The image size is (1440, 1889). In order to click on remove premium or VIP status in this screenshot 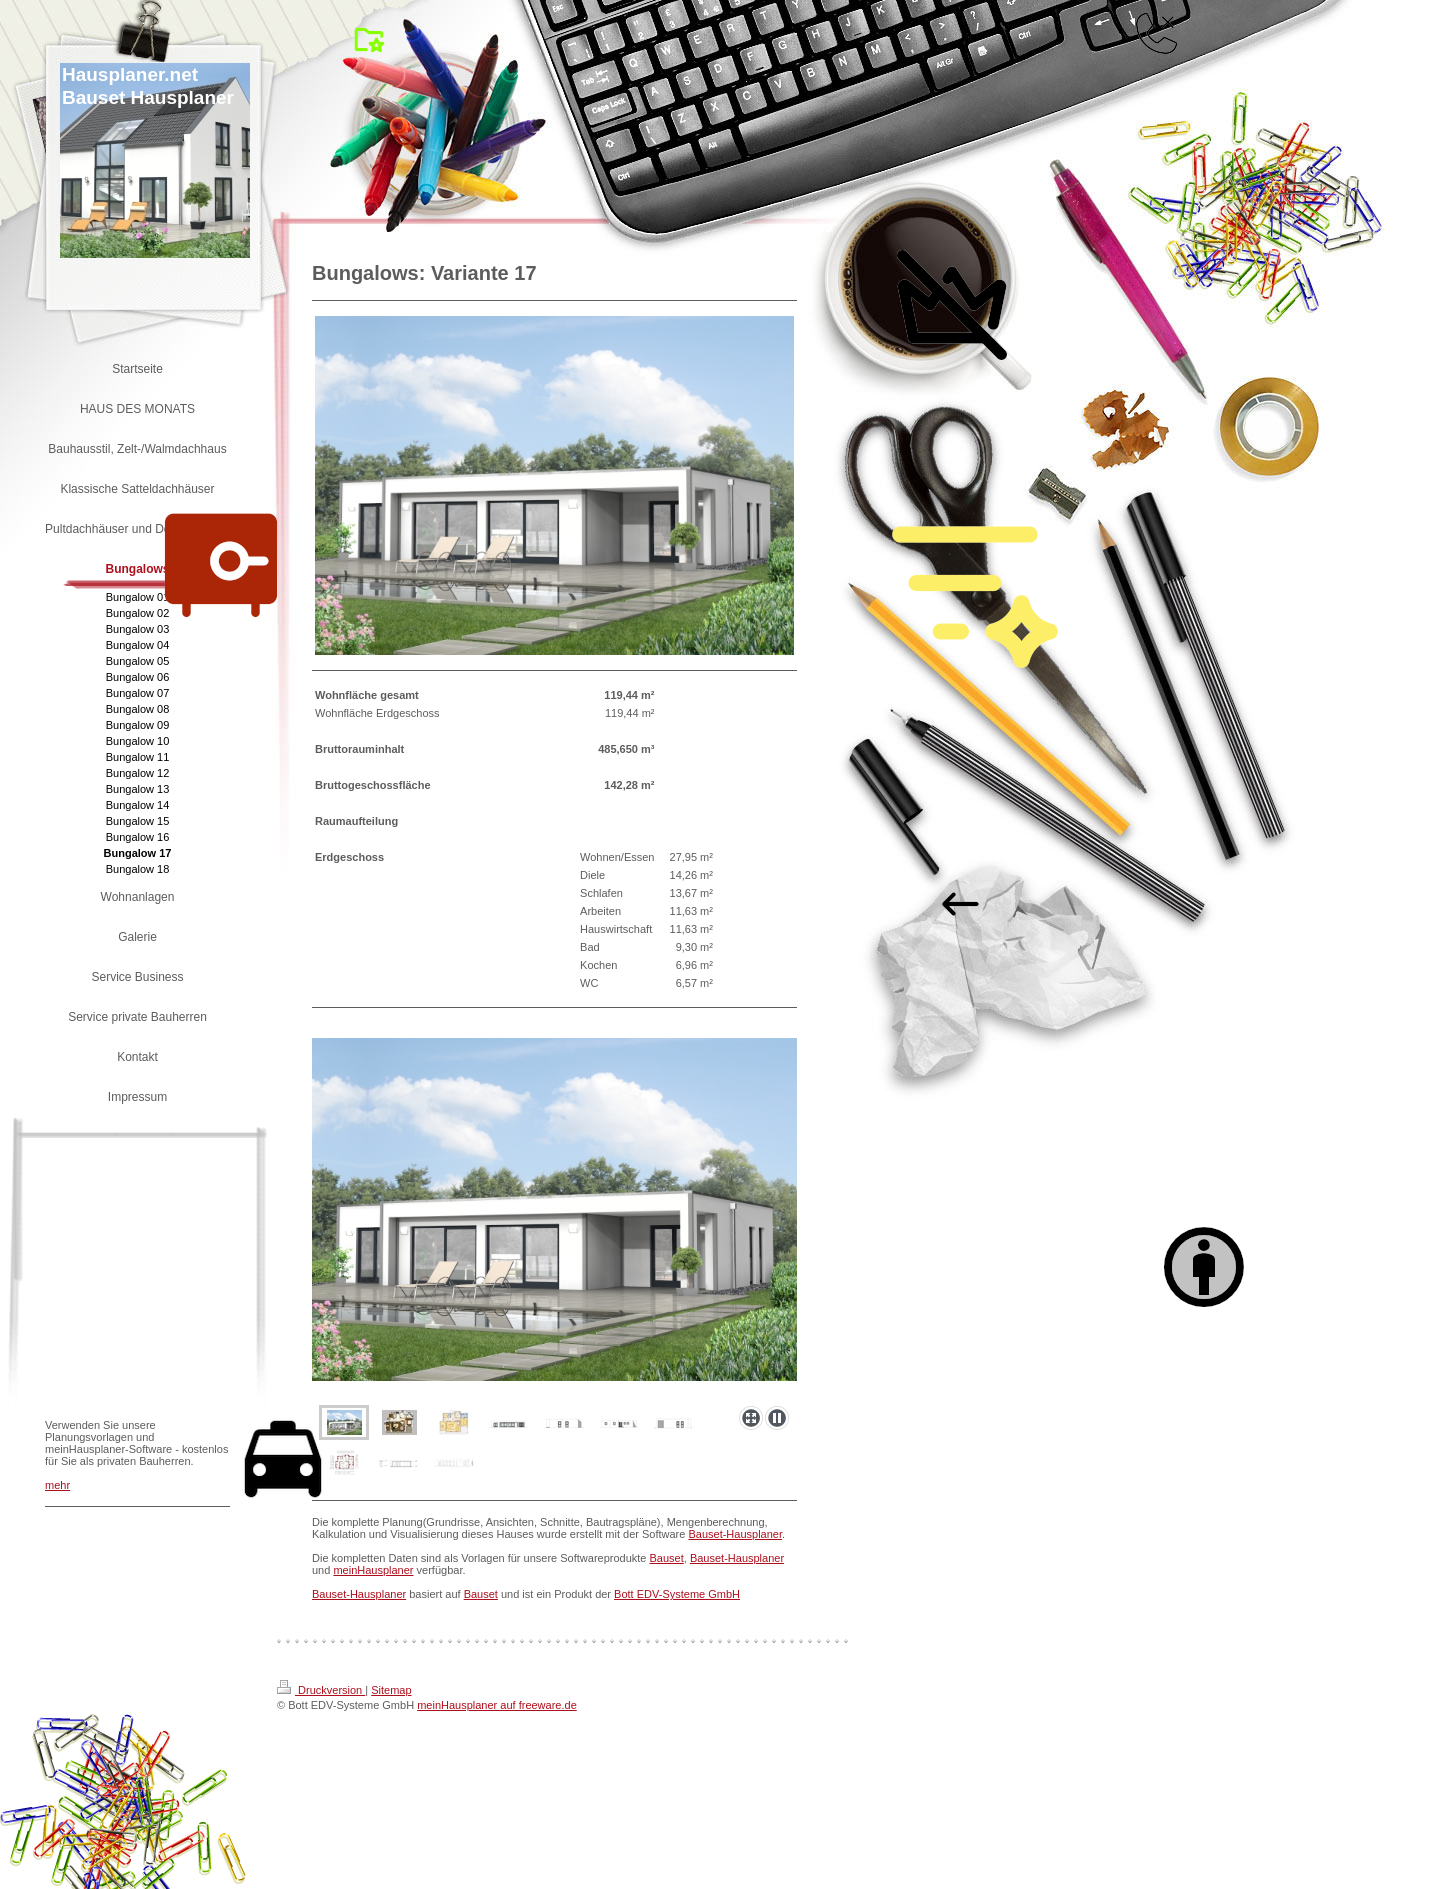, I will do `click(952, 305)`.